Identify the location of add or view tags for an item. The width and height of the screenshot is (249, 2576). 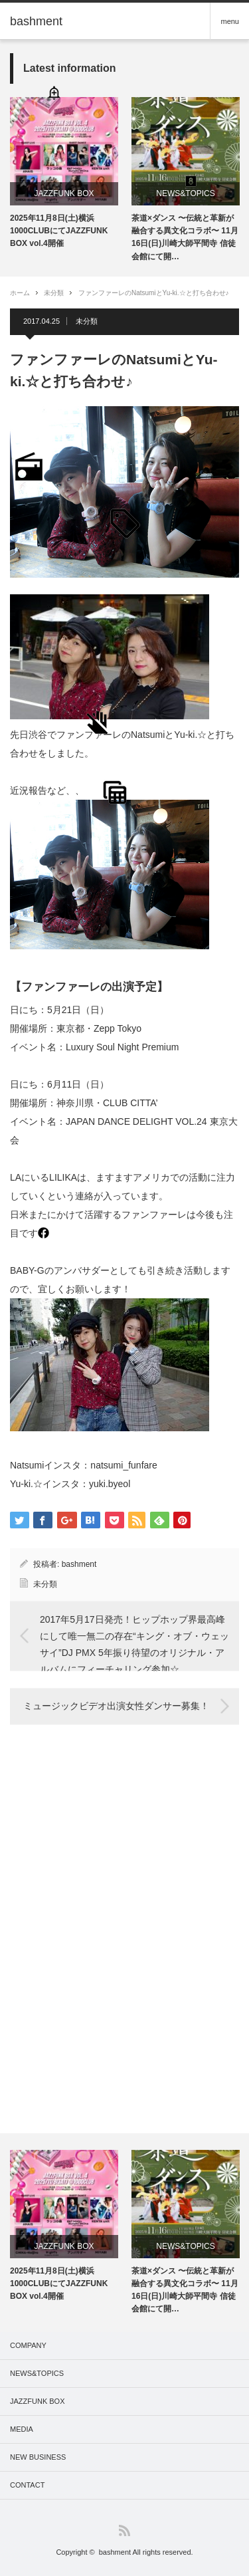
(125, 523).